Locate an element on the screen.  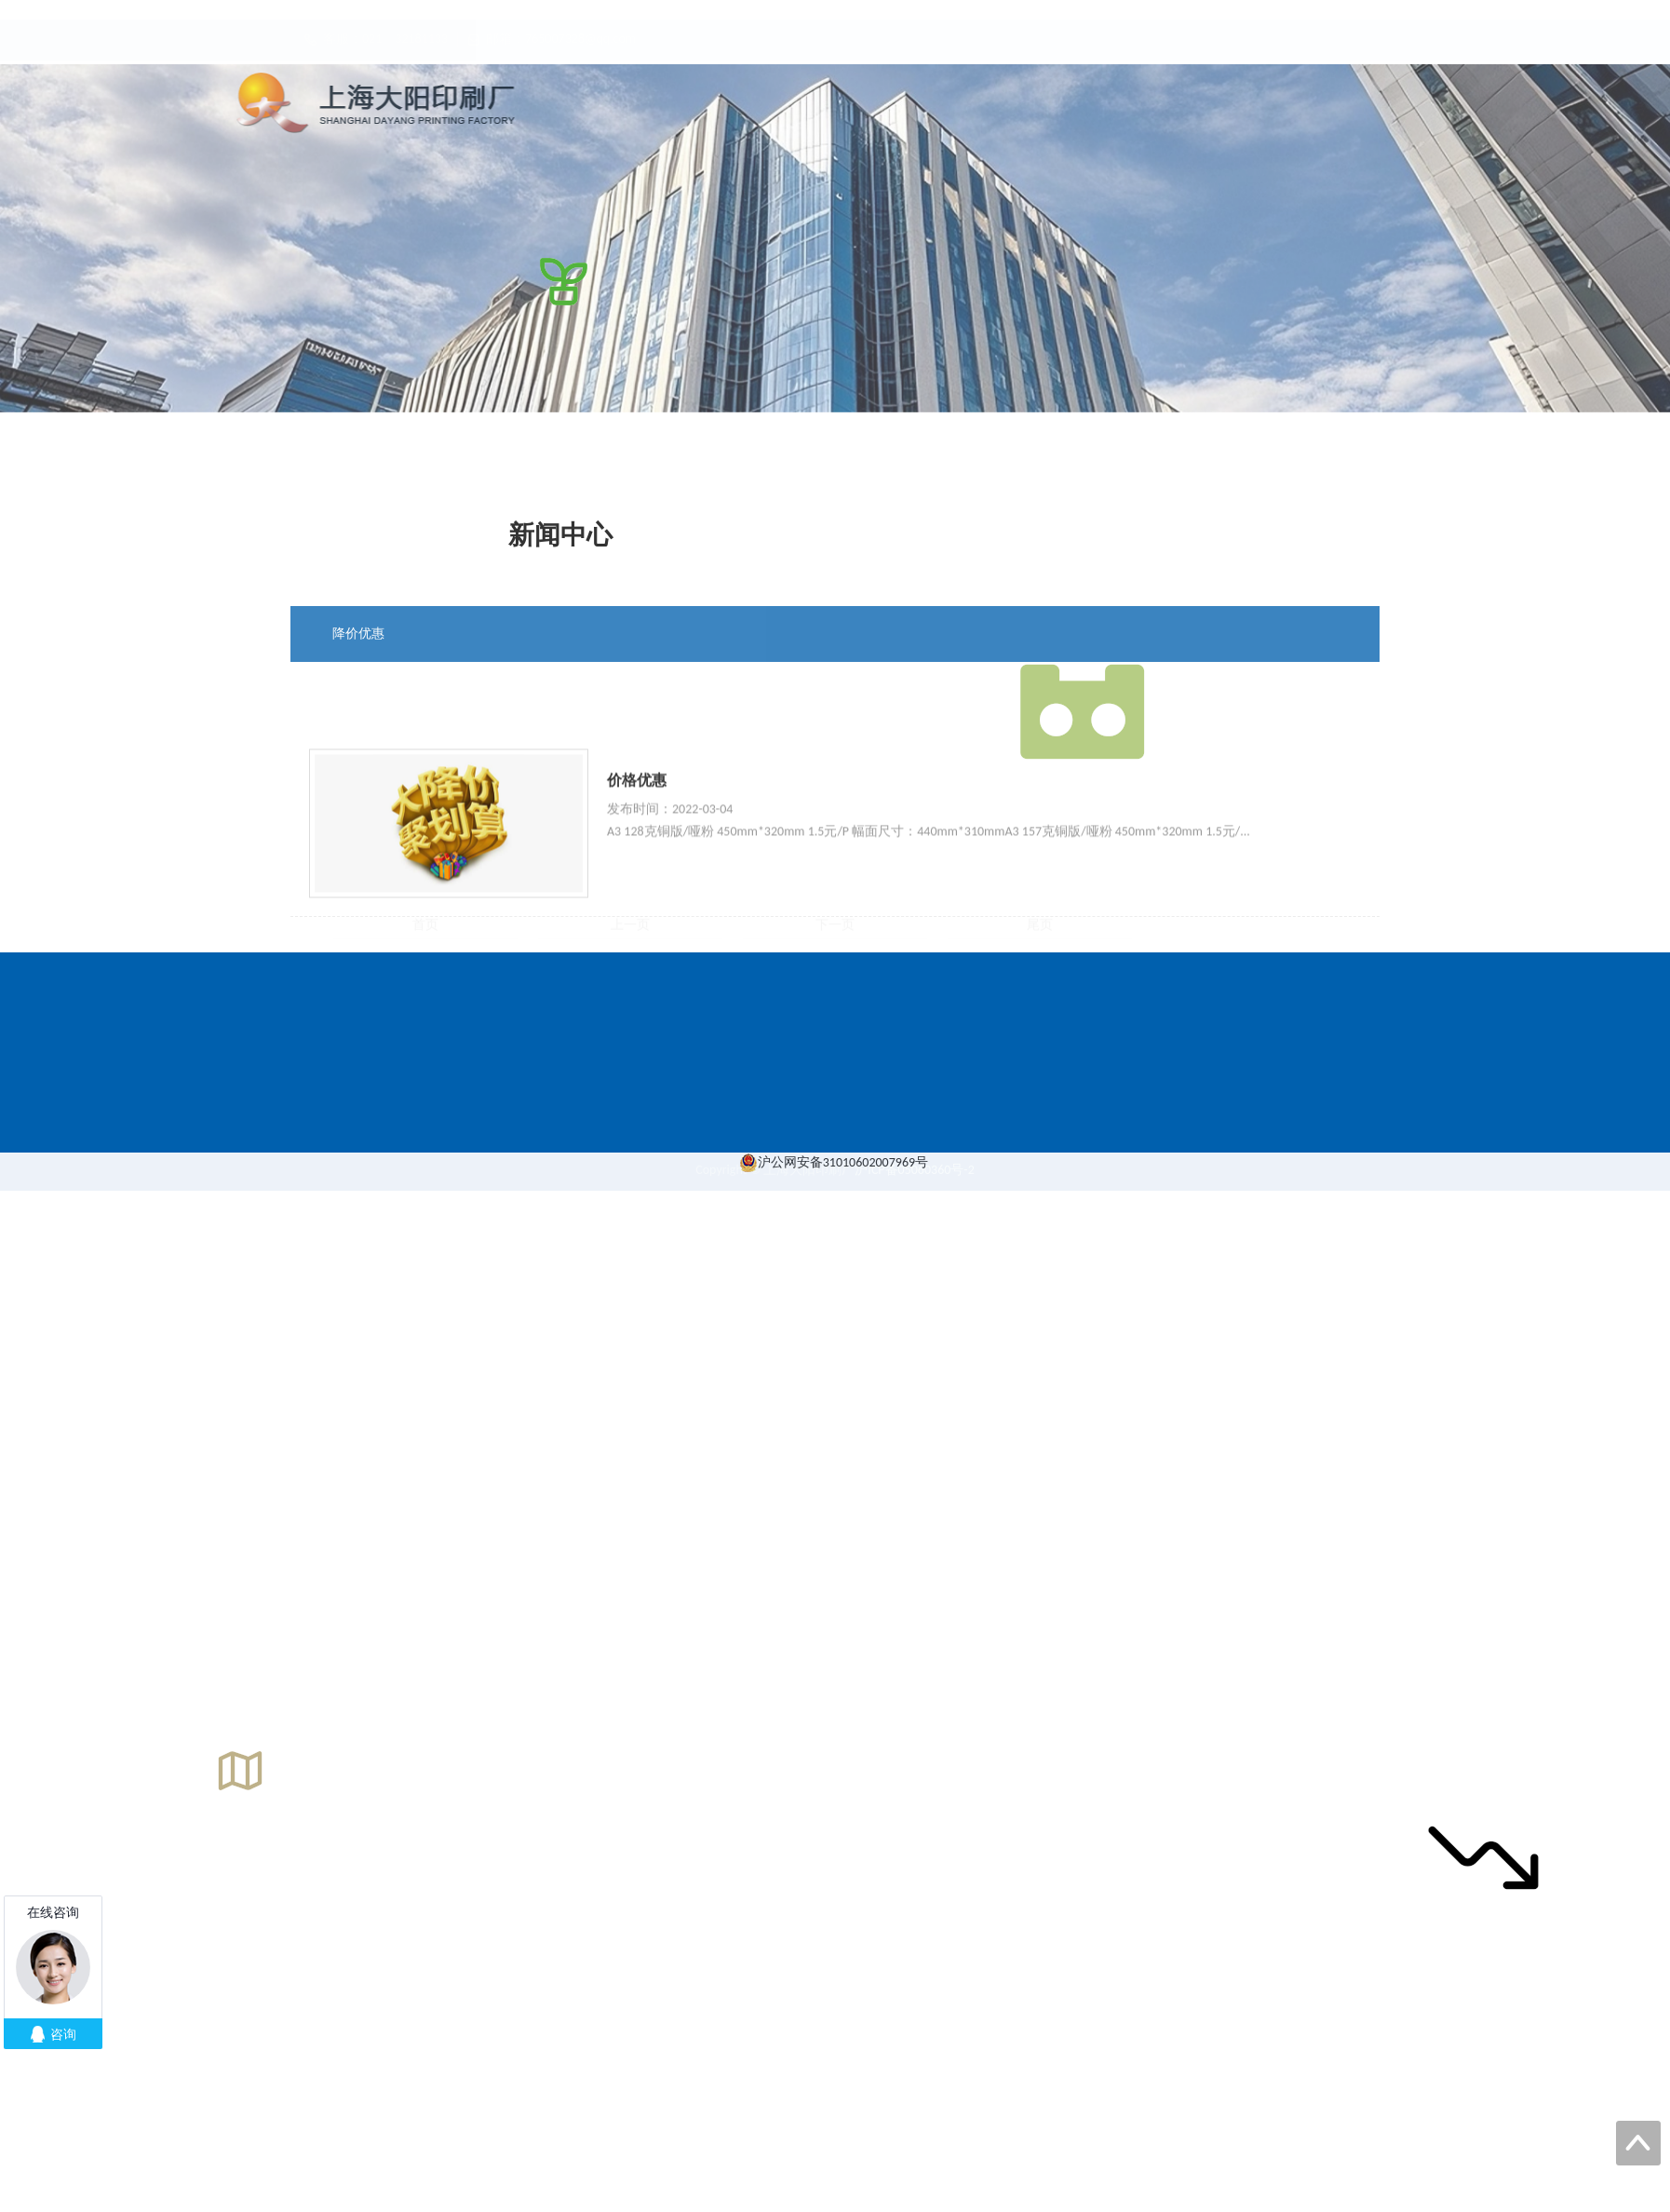
view plant care or gardening features is located at coordinates (563, 281).